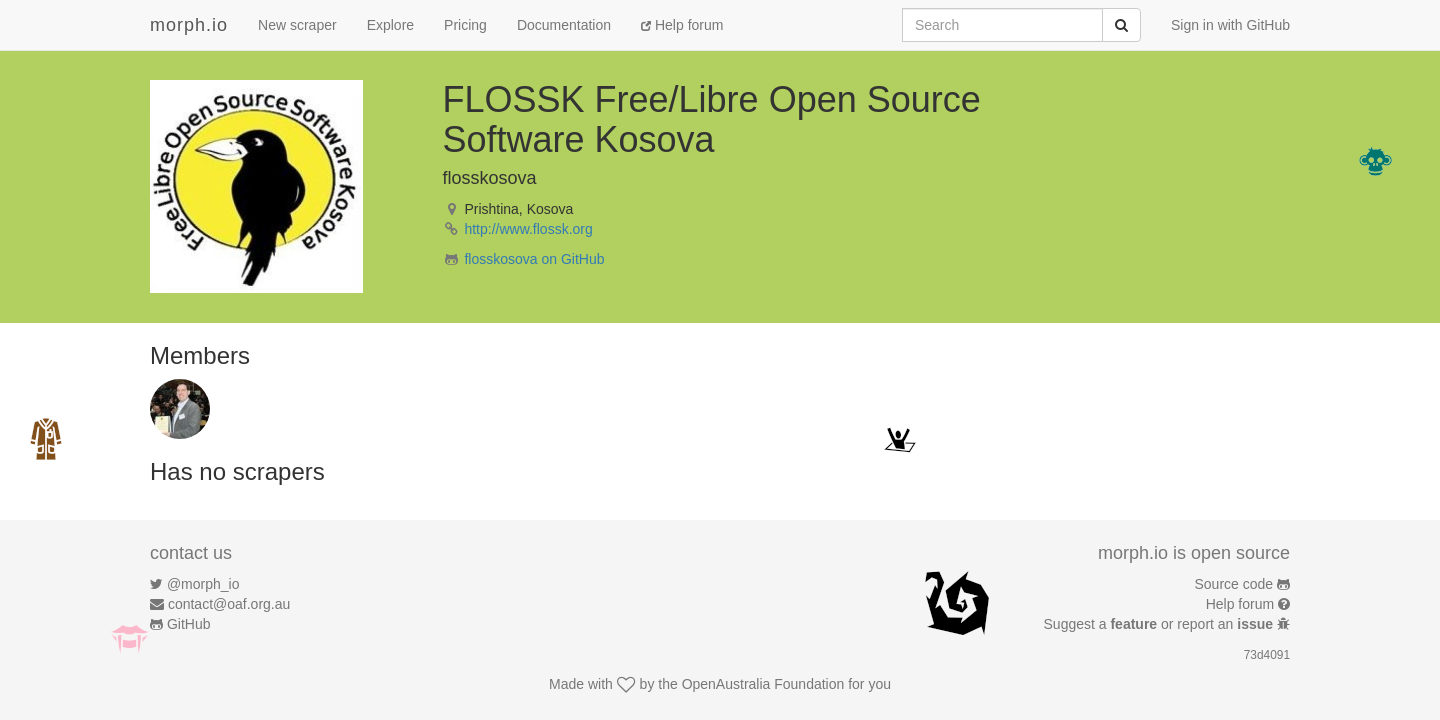  Describe the element at coordinates (957, 603) in the screenshot. I see `represents a tentacle monster or creature ability in a game` at that location.